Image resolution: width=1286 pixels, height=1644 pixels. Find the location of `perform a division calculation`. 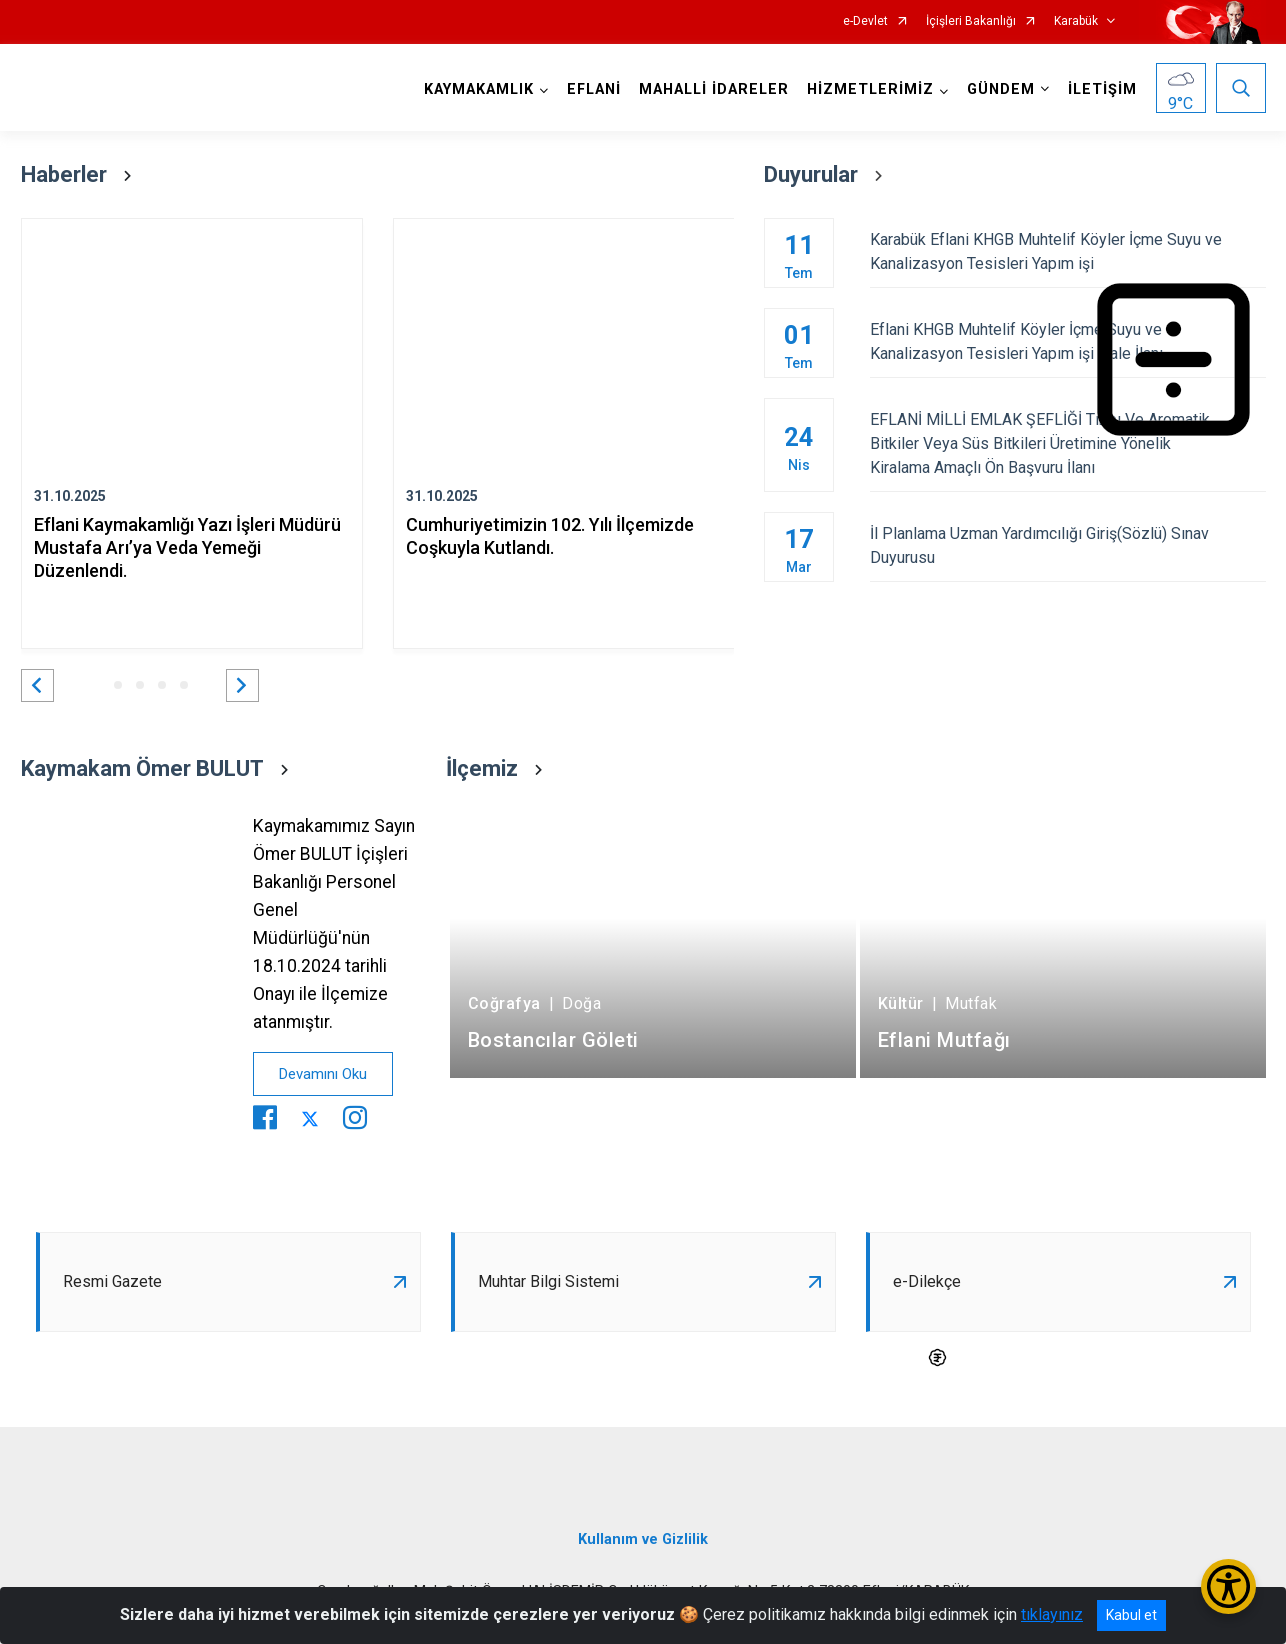

perform a division calculation is located at coordinates (1173, 359).